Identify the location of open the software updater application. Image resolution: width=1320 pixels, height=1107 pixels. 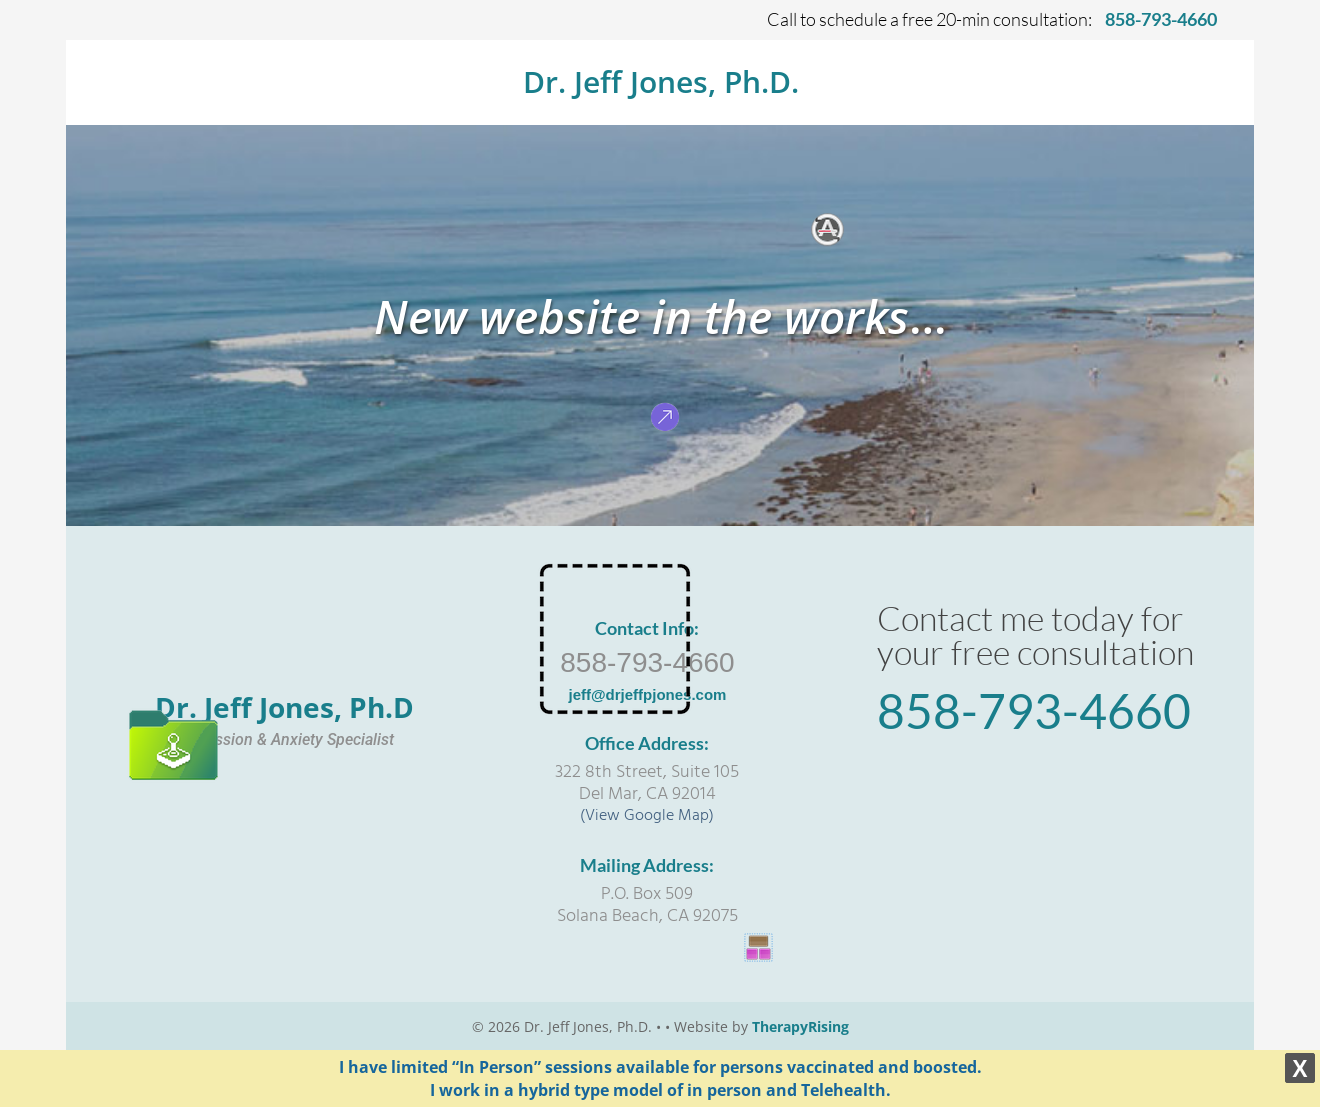
(827, 229).